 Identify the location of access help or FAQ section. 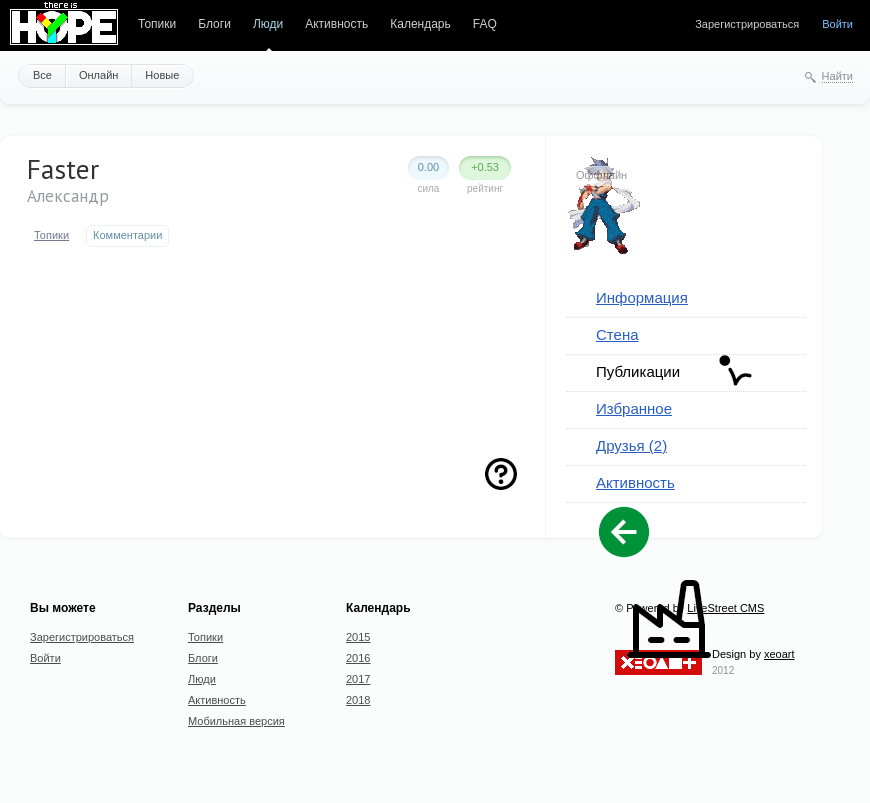
(501, 474).